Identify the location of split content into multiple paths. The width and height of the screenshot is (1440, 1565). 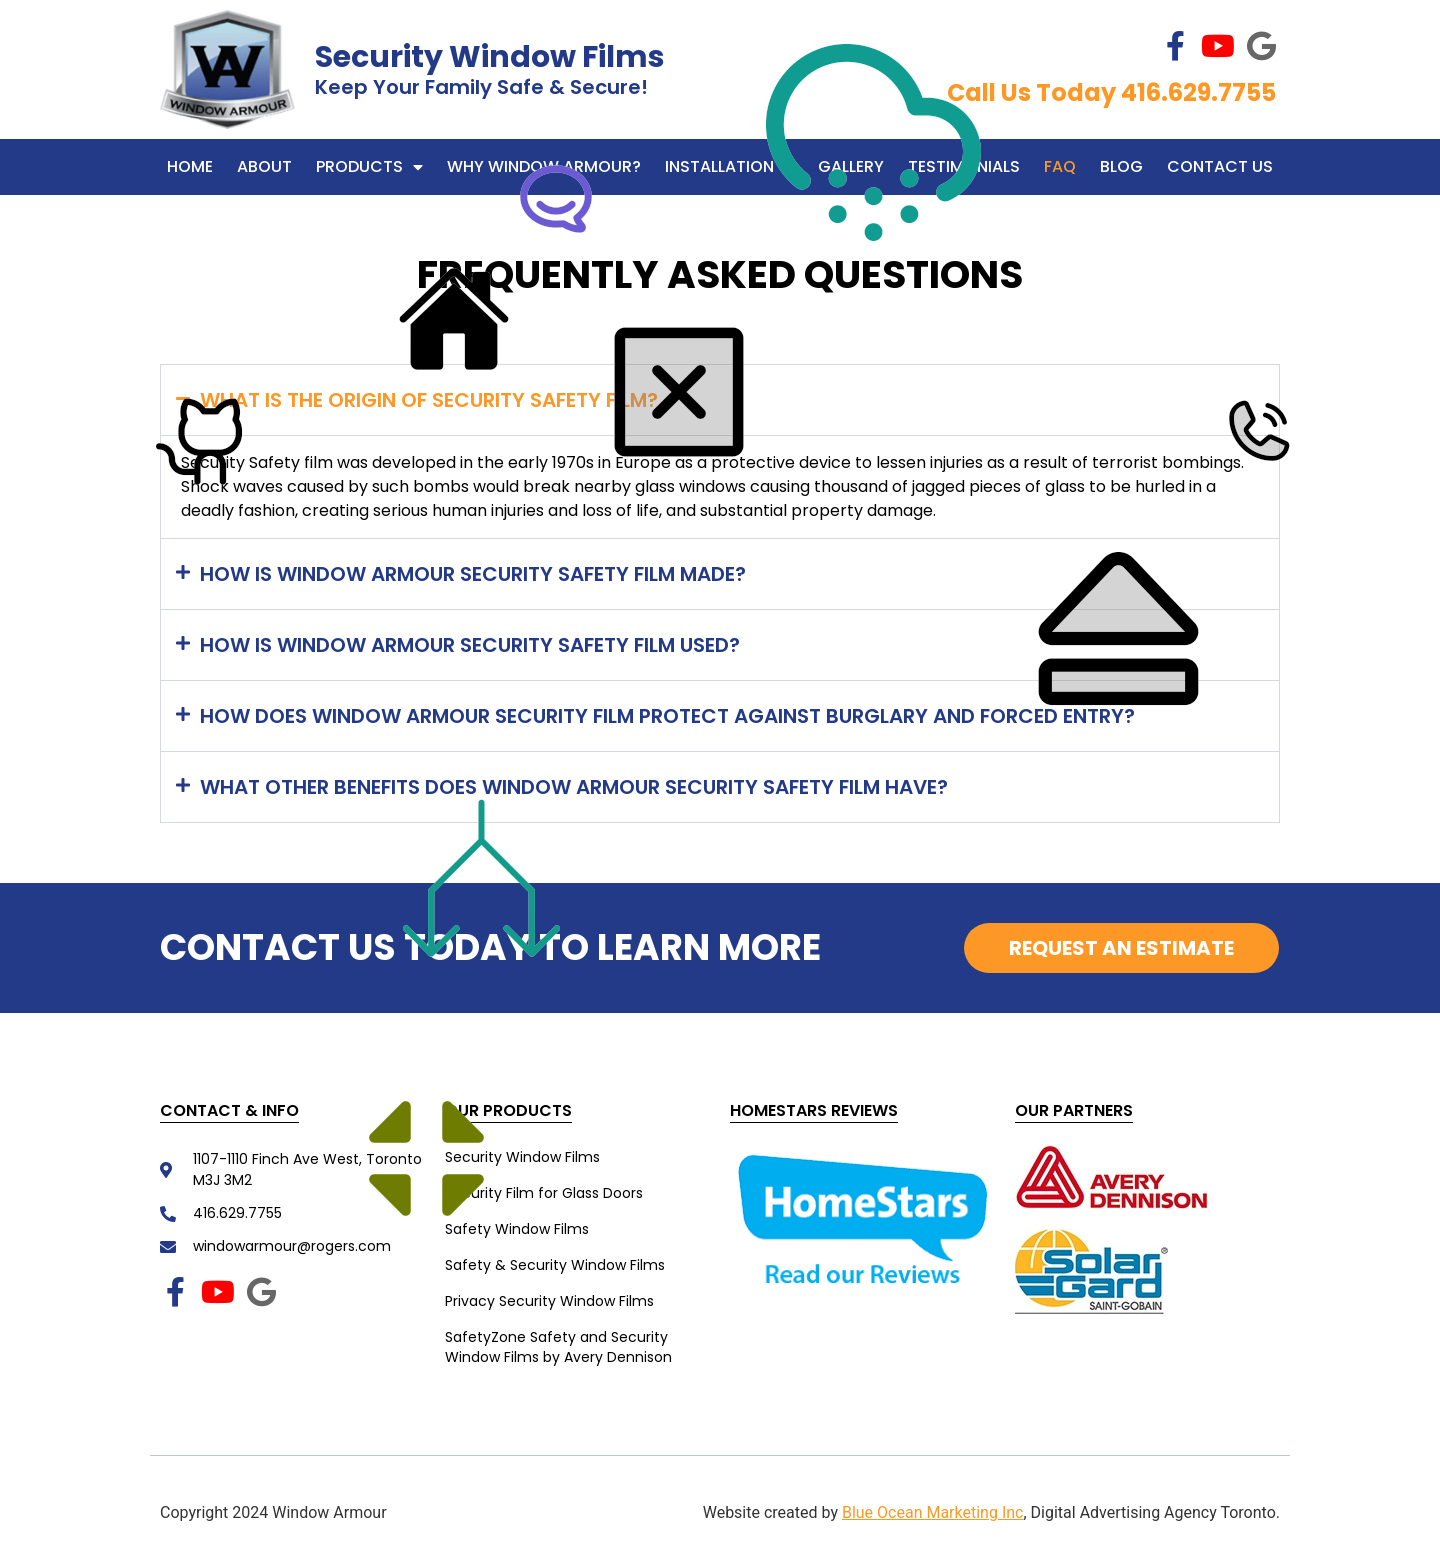
(481, 884).